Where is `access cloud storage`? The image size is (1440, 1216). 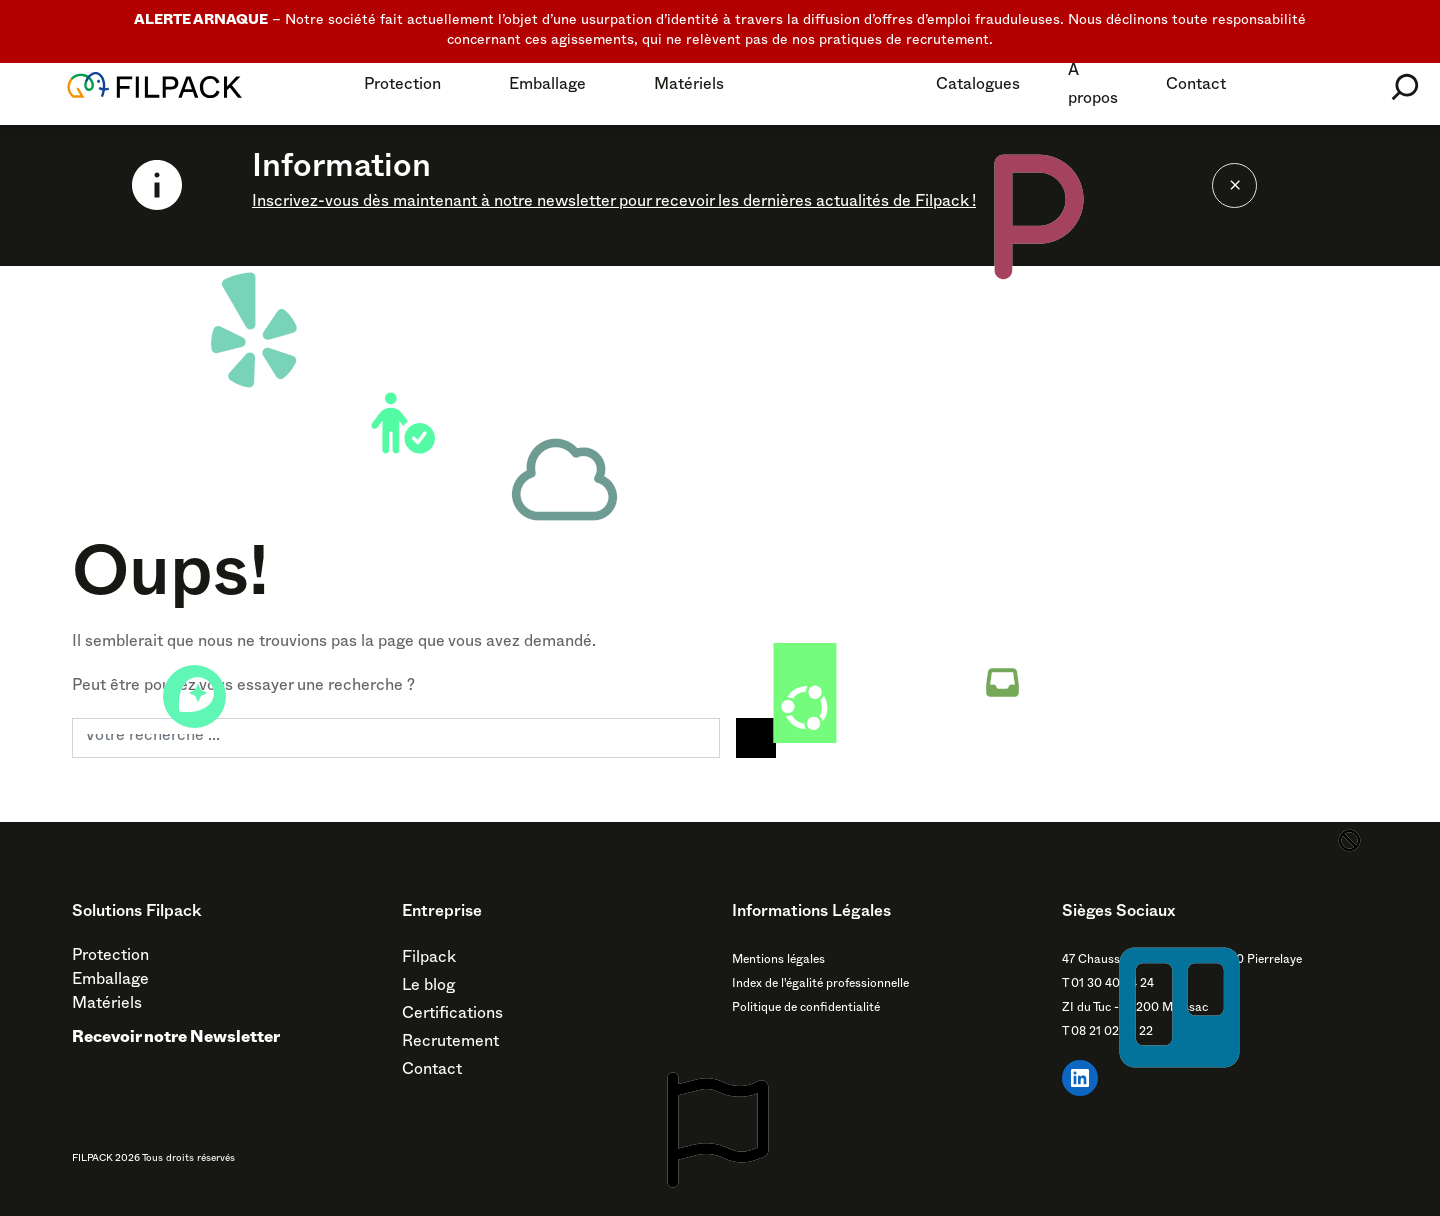 access cloud storage is located at coordinates (564, 479).